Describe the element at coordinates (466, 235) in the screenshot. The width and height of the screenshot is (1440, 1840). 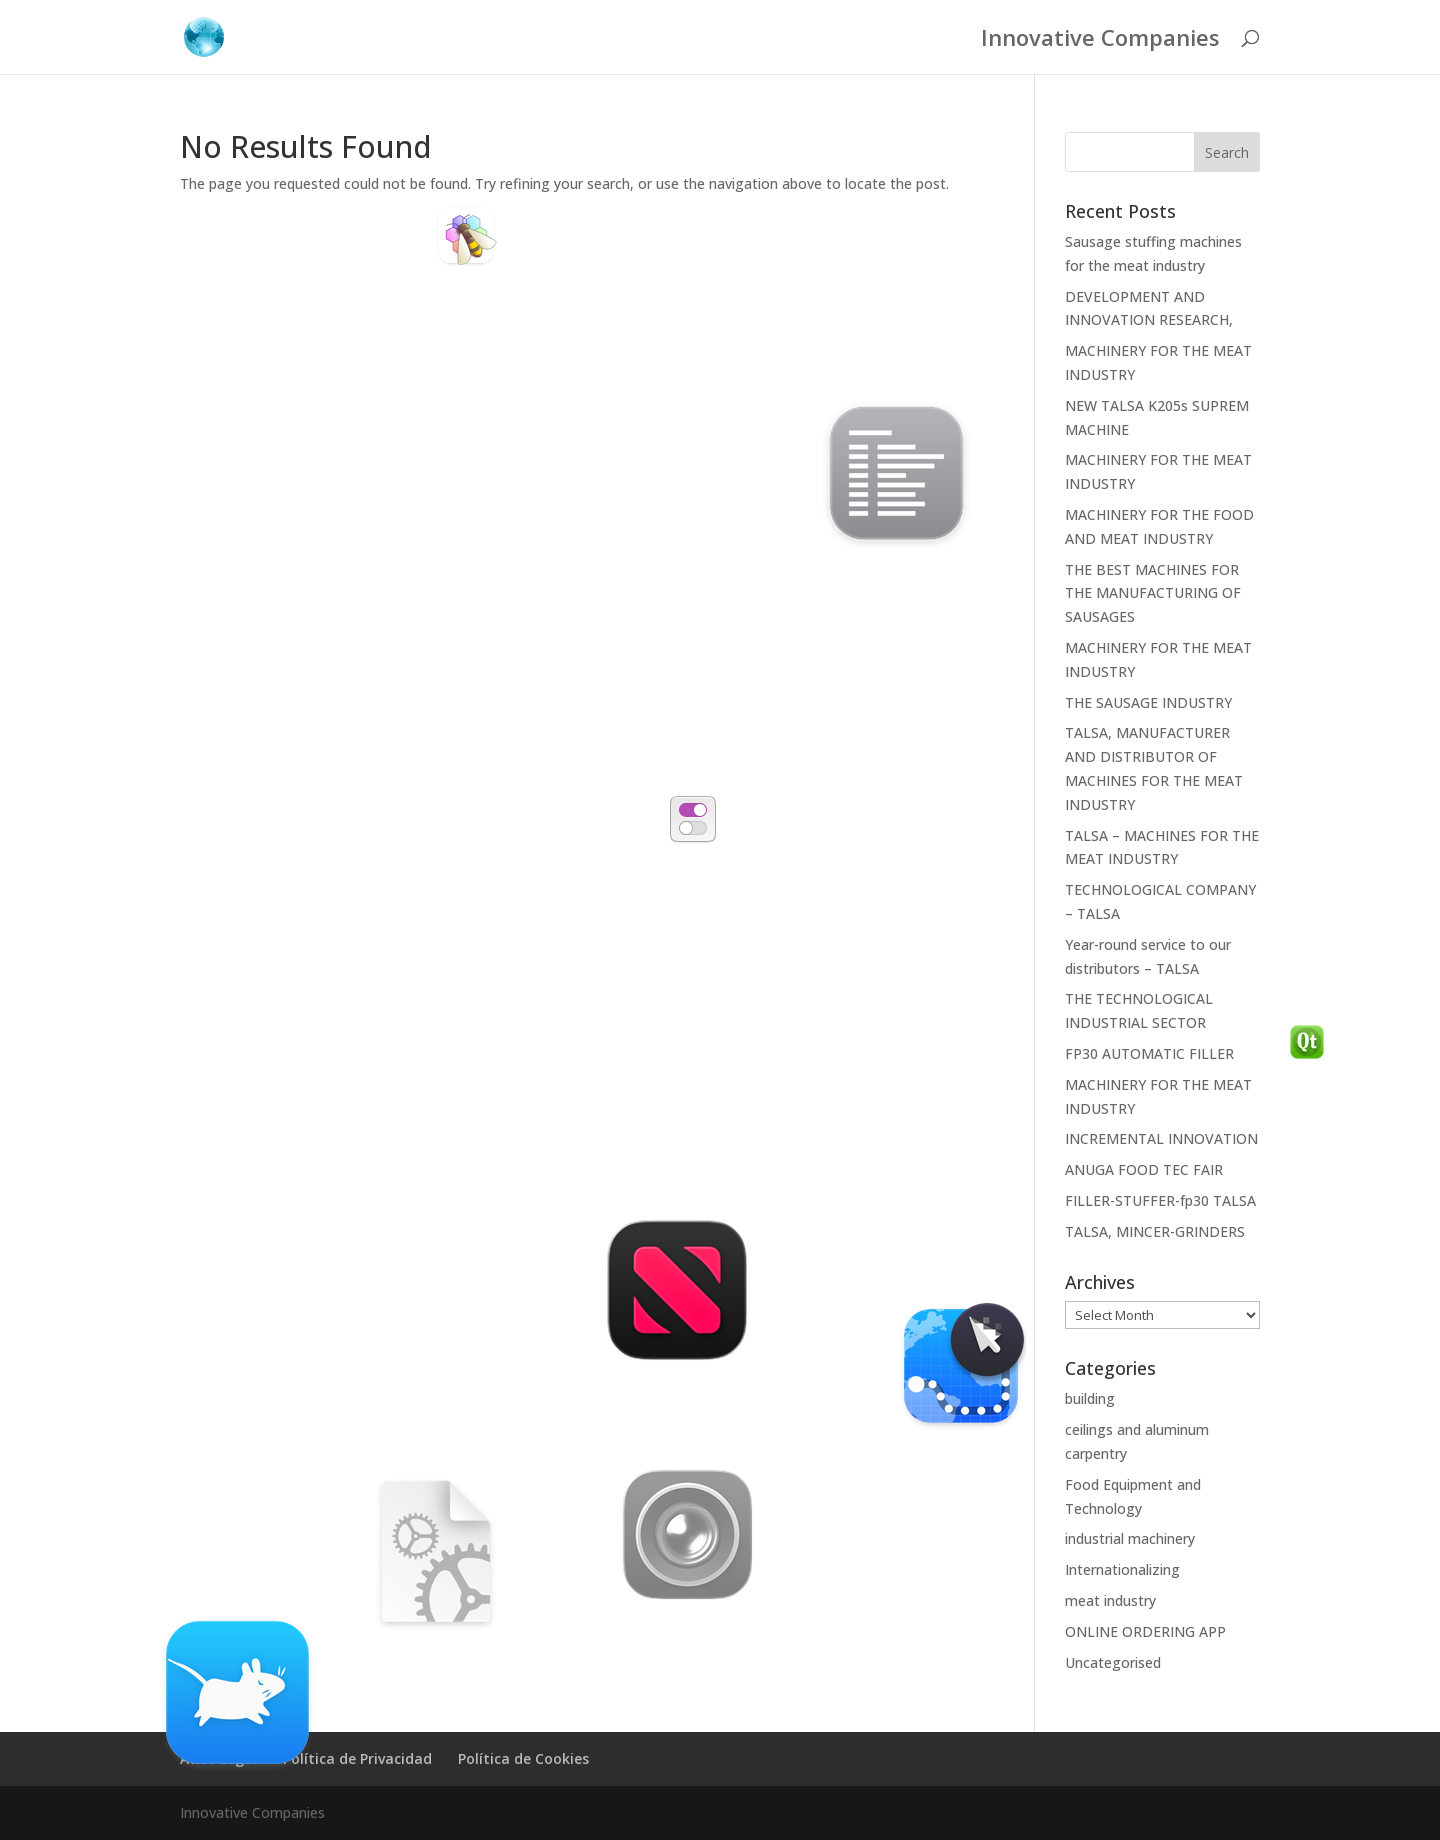
I see `open beeref reference image board app` at that location.